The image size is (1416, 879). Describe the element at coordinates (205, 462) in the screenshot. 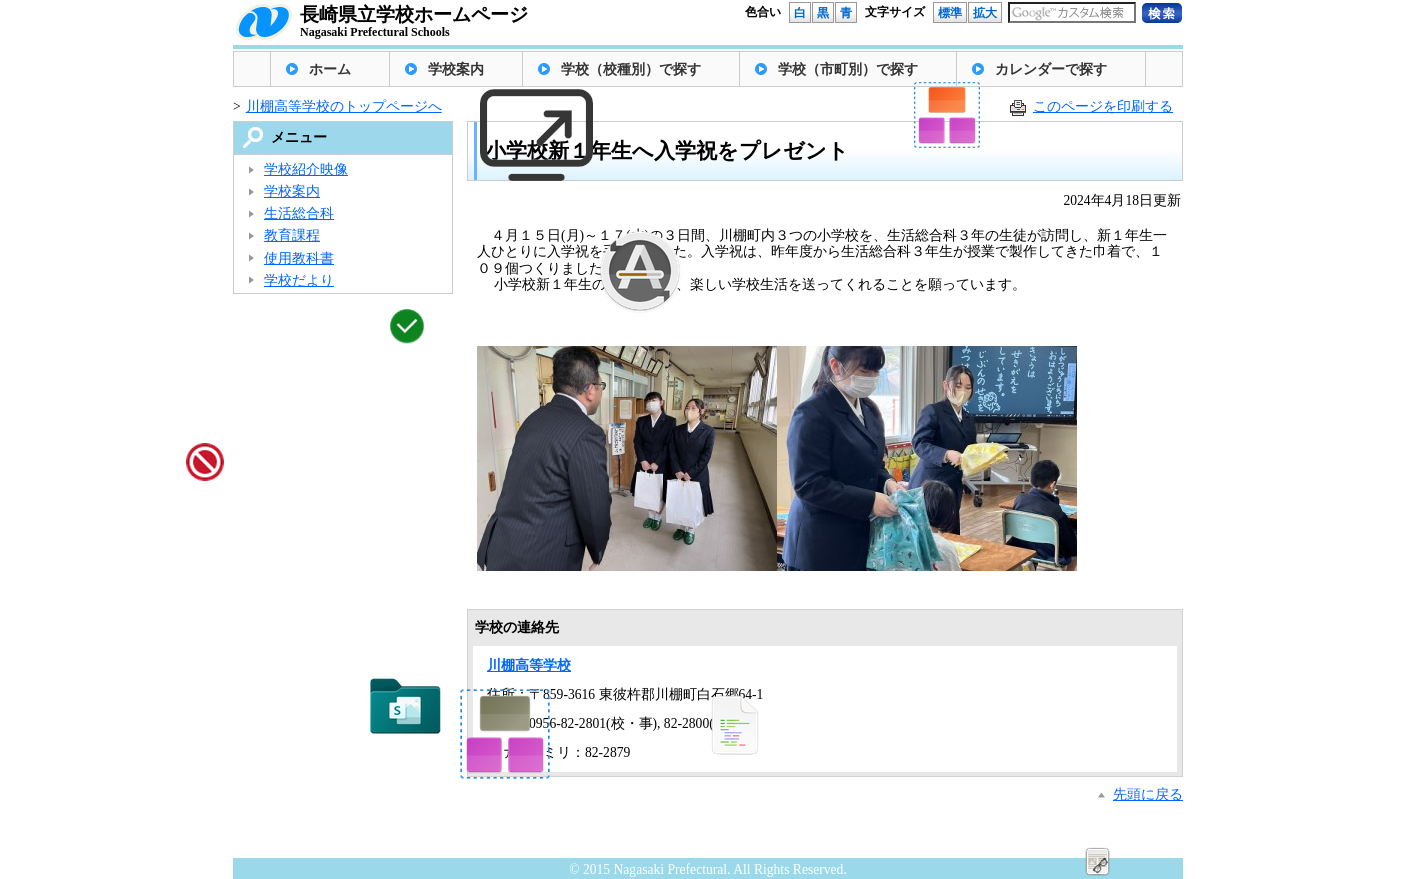

I see `delete selected email message` at that location.